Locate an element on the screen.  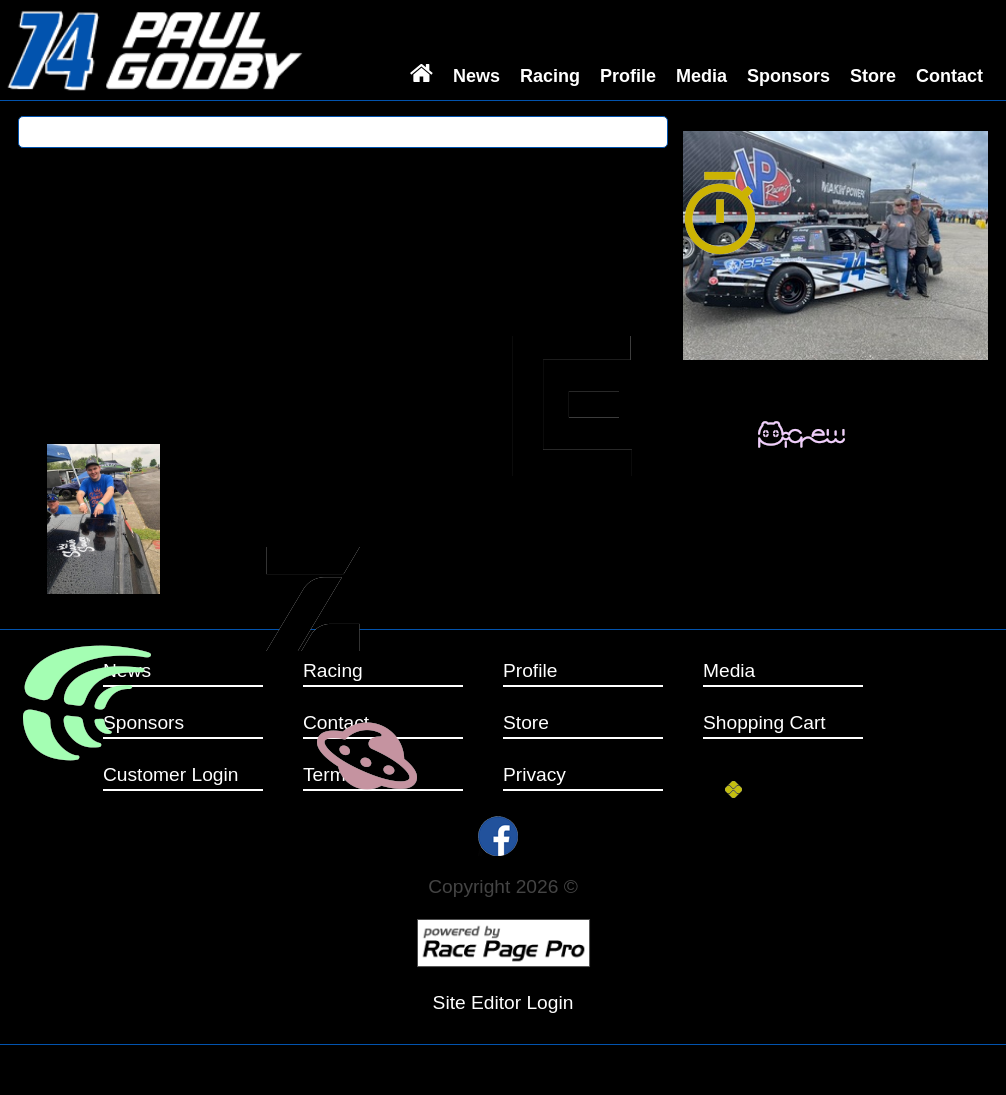
Square Enix company logo is located at coordinates (572, 406).